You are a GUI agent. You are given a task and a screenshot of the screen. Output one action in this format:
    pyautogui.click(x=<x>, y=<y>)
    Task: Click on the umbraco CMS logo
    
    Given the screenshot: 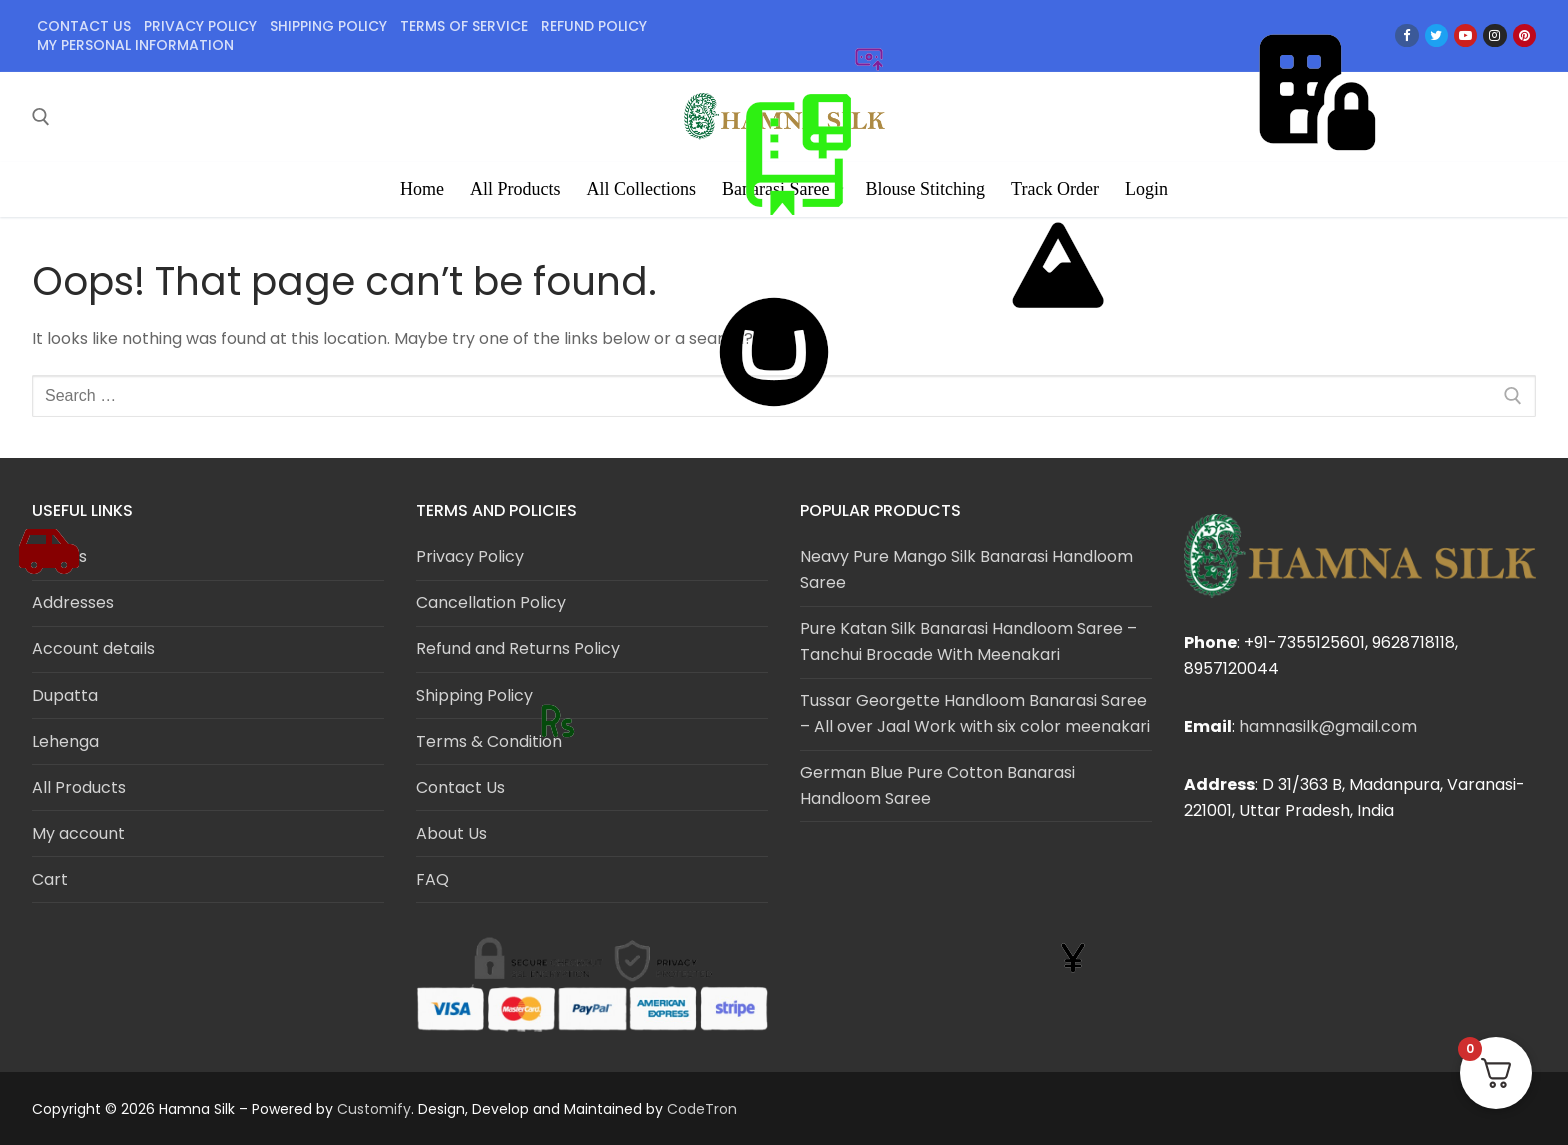 What is the action you would take?
    pyautogui.click(x=774, y=352)
    